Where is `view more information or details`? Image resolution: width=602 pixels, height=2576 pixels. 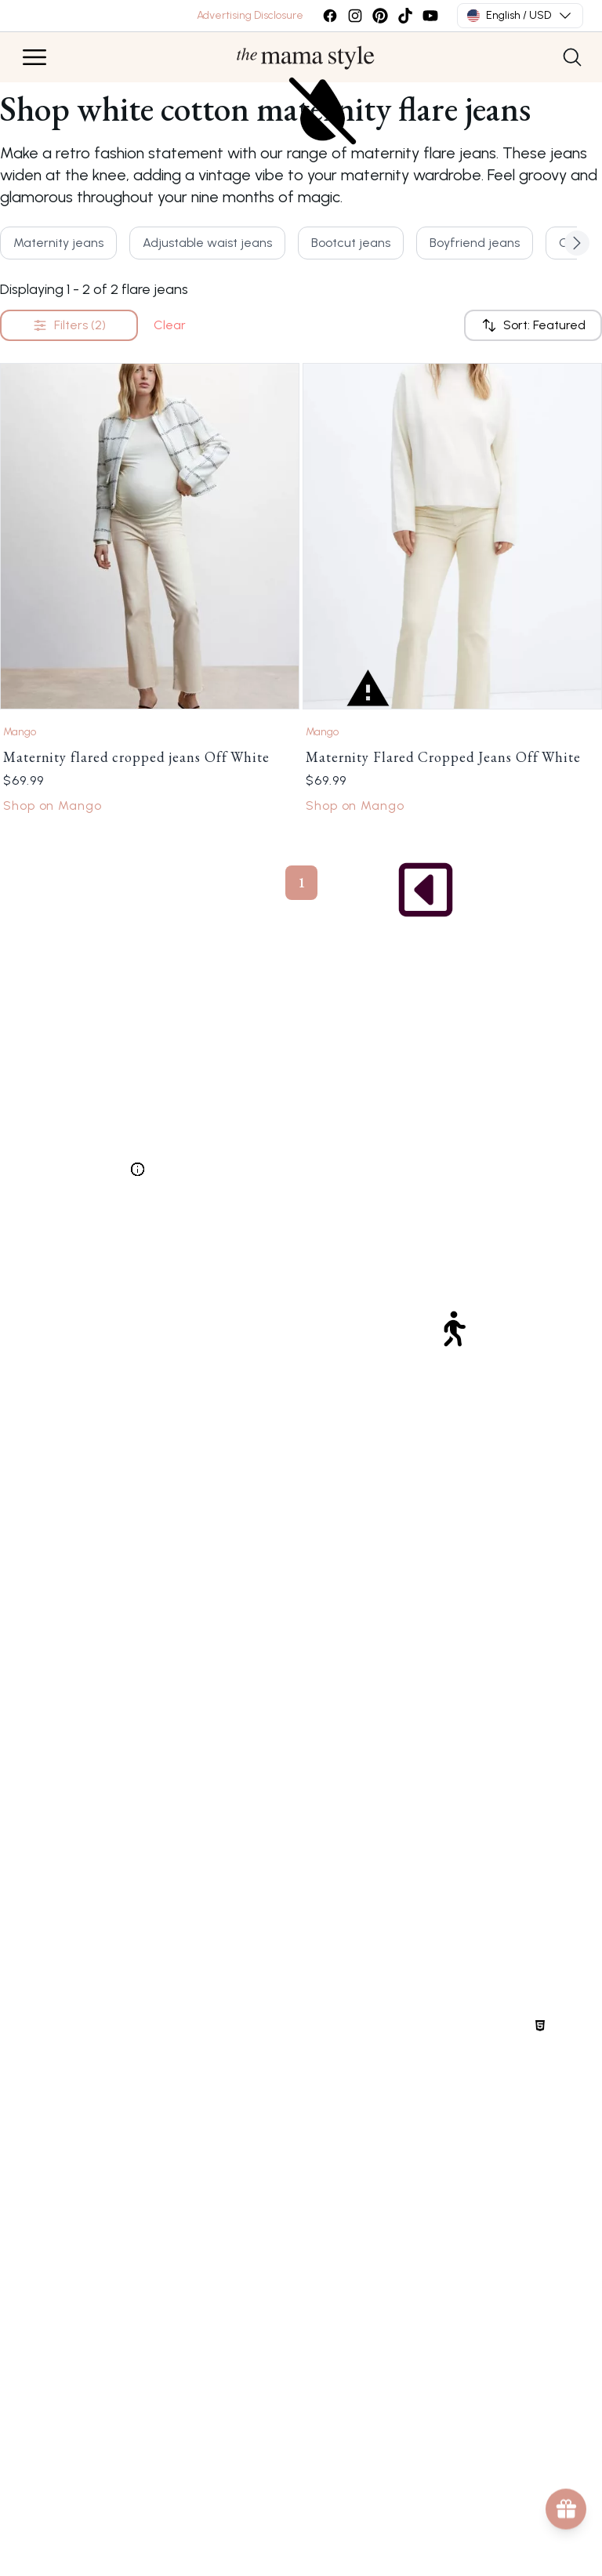
view more information or details is located at coordinates (137, 1169).